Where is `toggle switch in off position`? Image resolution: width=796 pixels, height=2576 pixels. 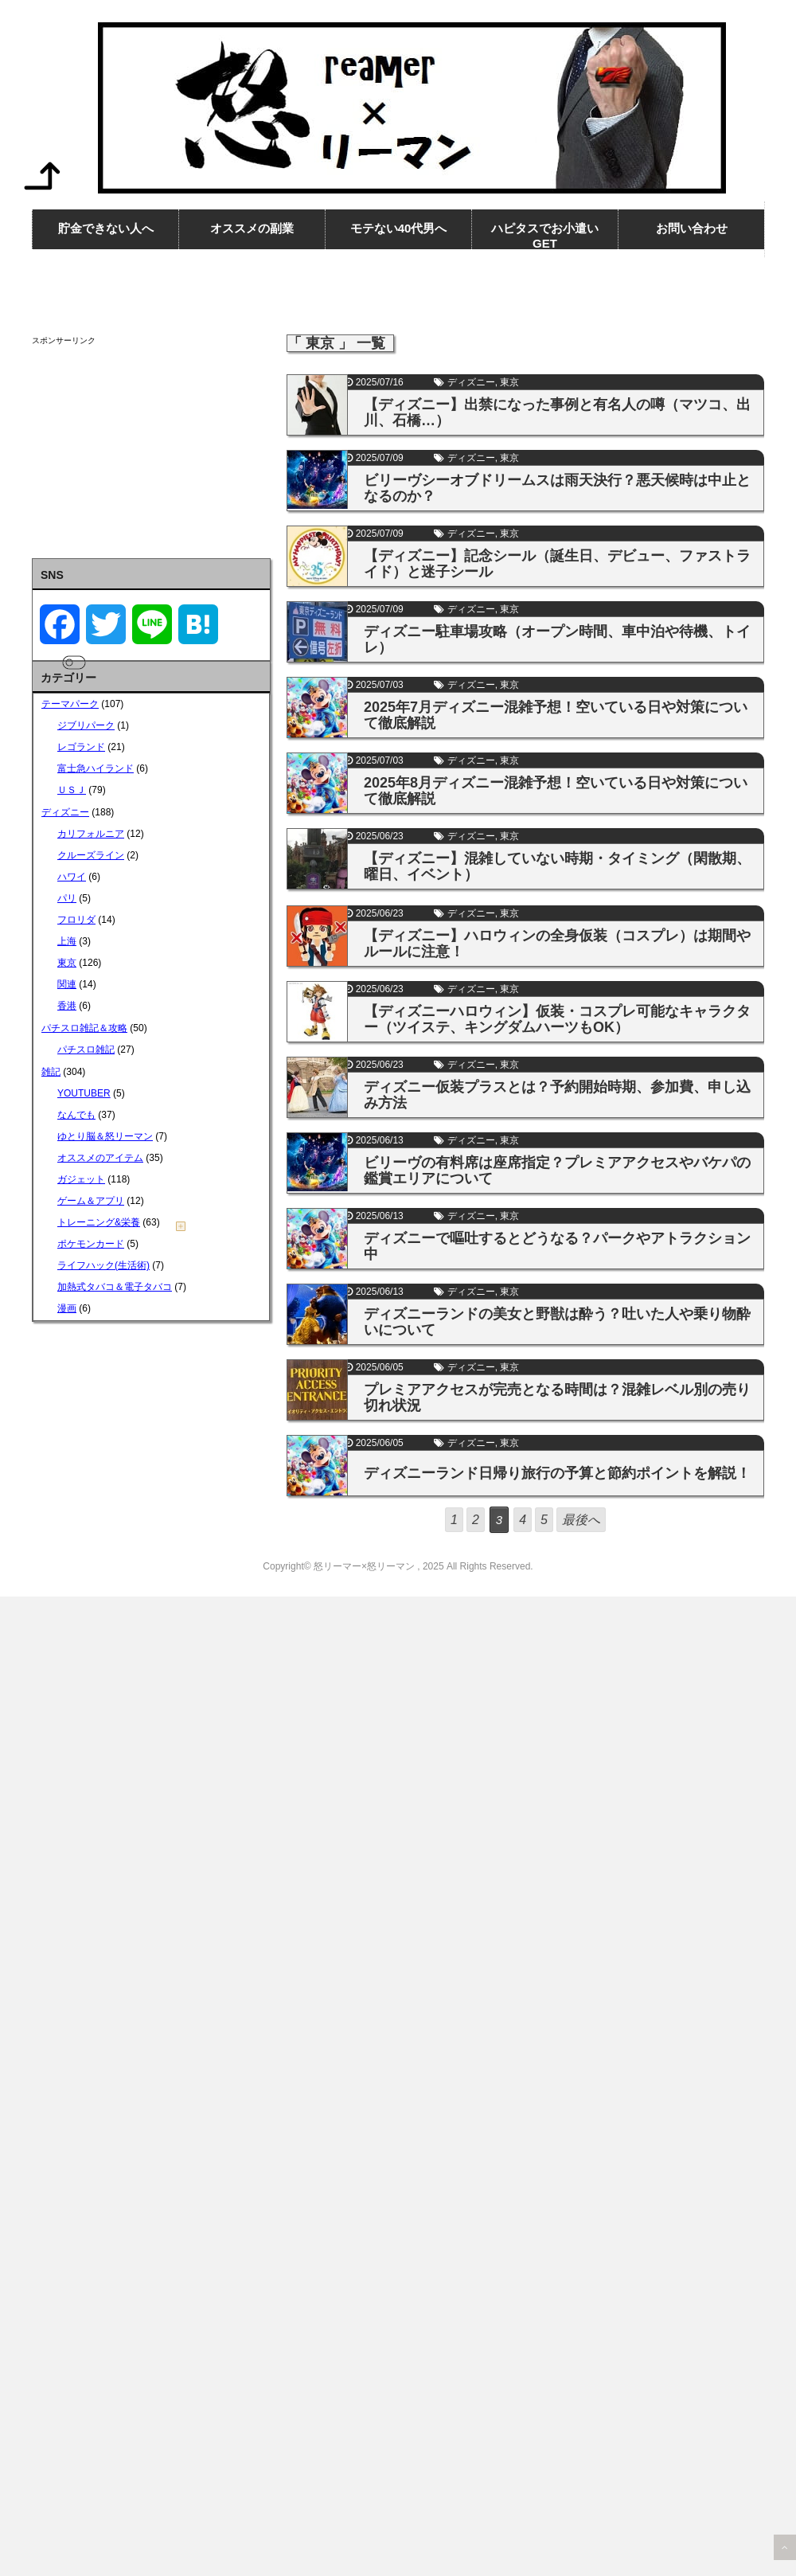
toggle switch in off position is located at coordinates (74, 663).